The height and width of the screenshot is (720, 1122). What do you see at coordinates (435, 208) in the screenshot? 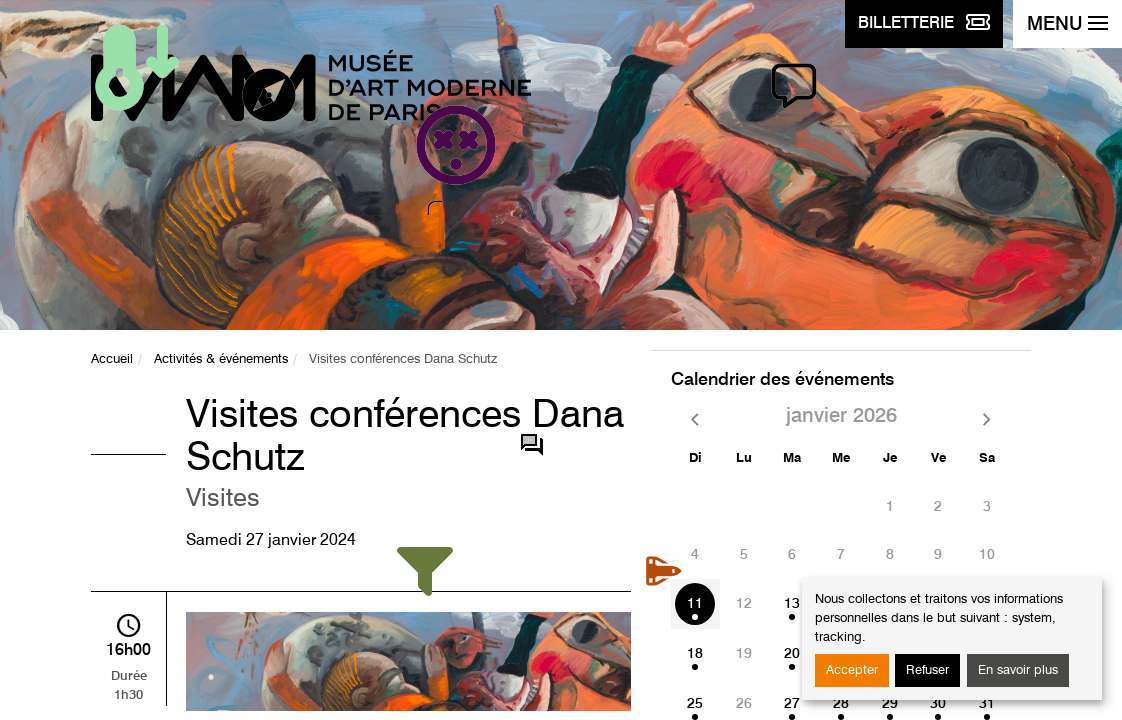
I see `apply iOS-style rounded corner to element` at bounding box center [435, 208].